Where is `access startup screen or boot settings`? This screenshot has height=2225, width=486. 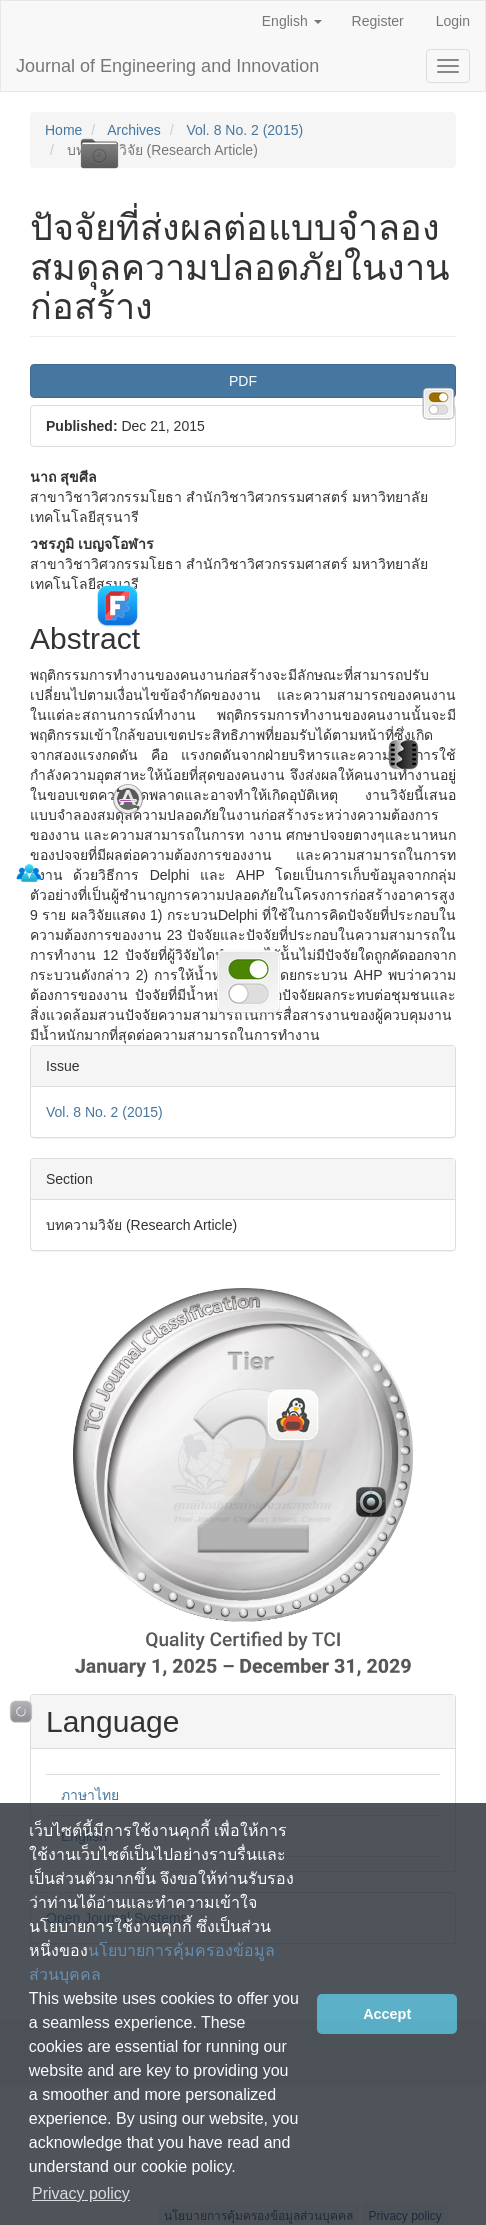
access startup screen or boot settings is located at coordinates (21, 1712).